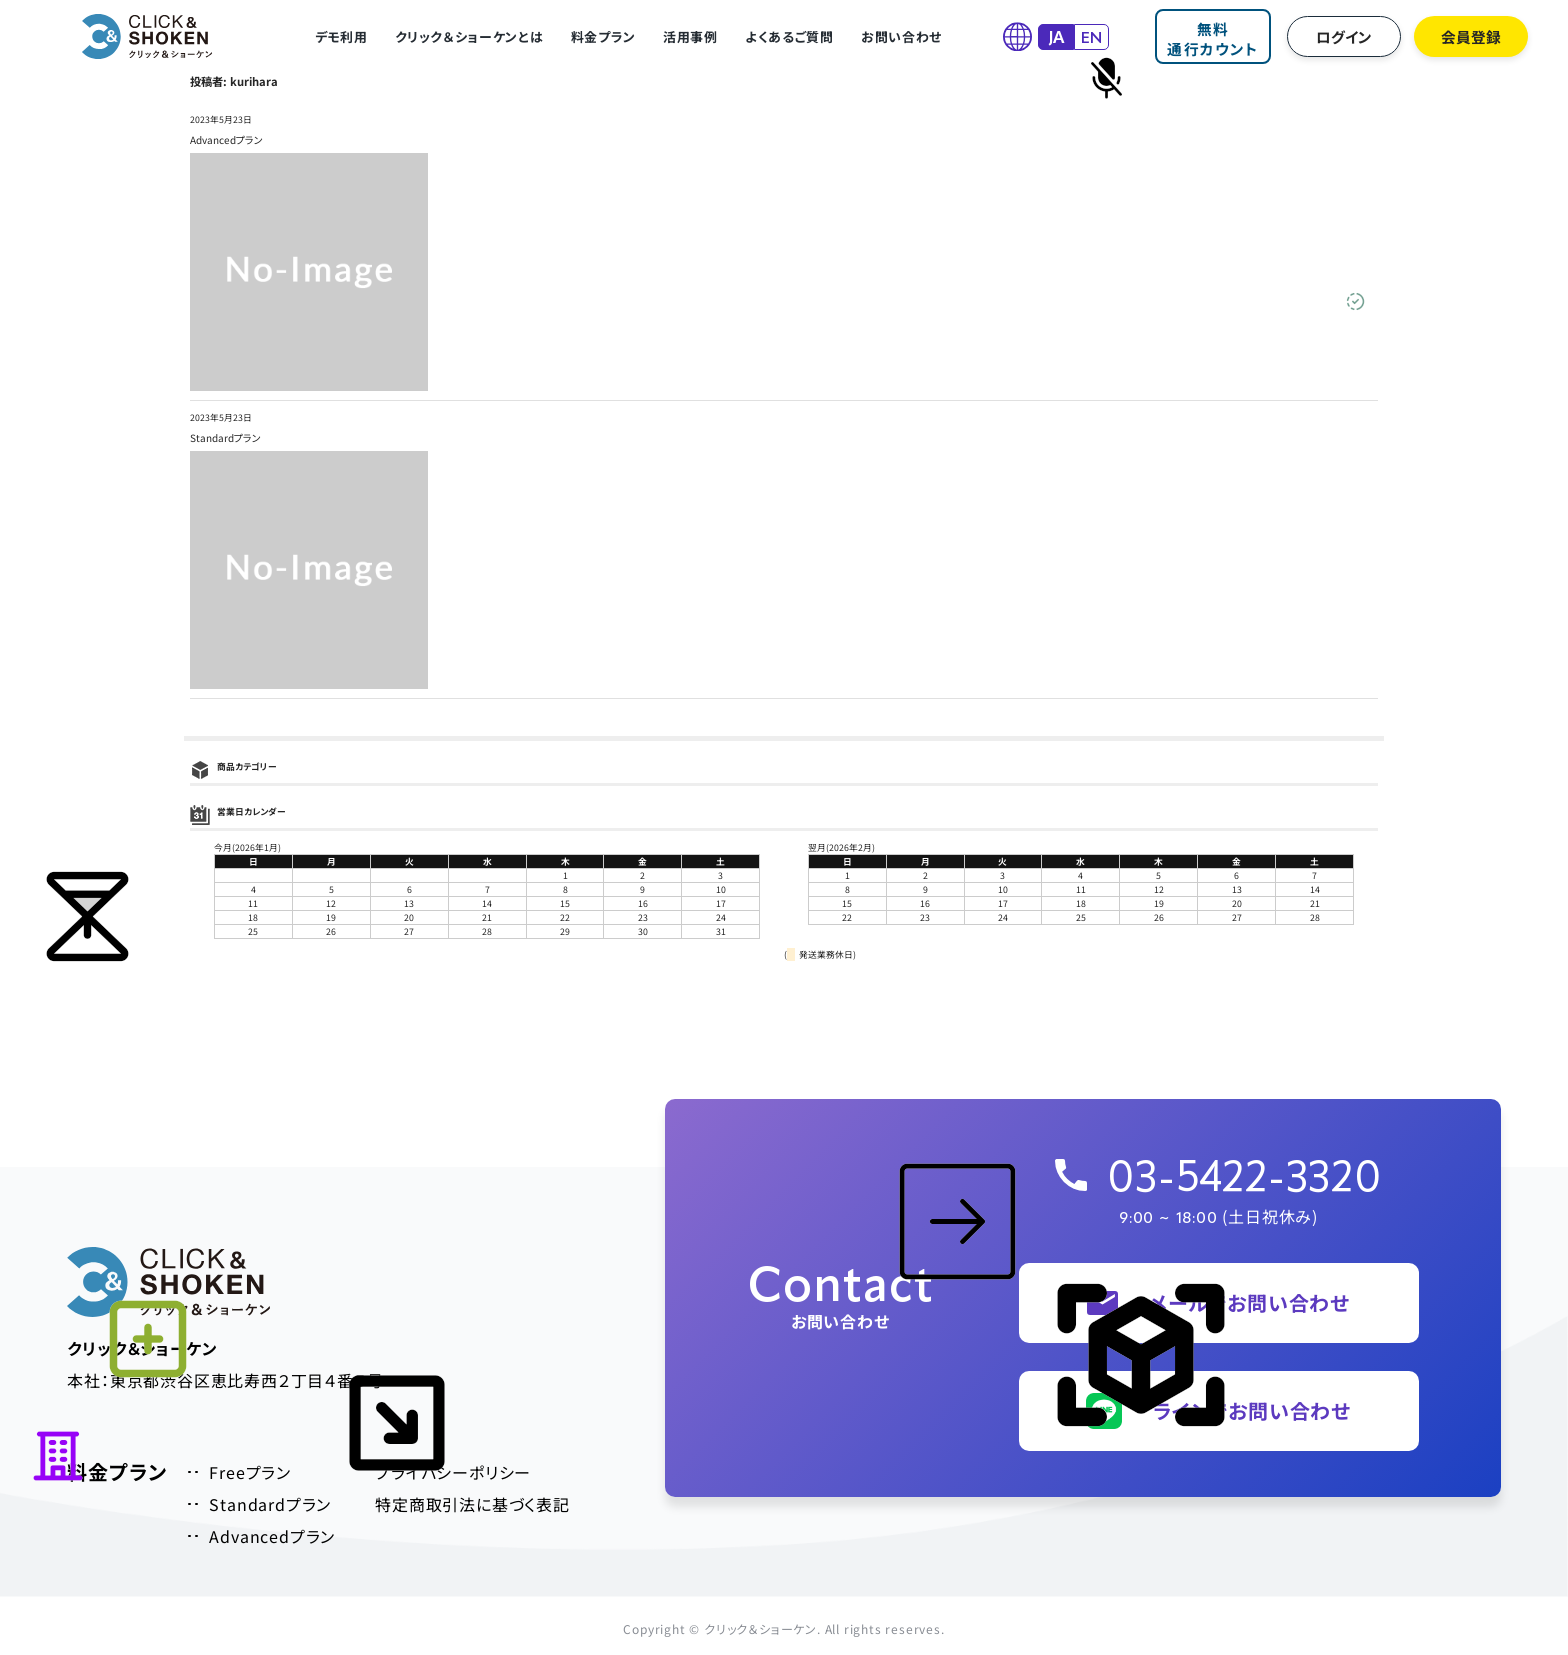  I want to click on mute your microphone, so click(1106, 77).